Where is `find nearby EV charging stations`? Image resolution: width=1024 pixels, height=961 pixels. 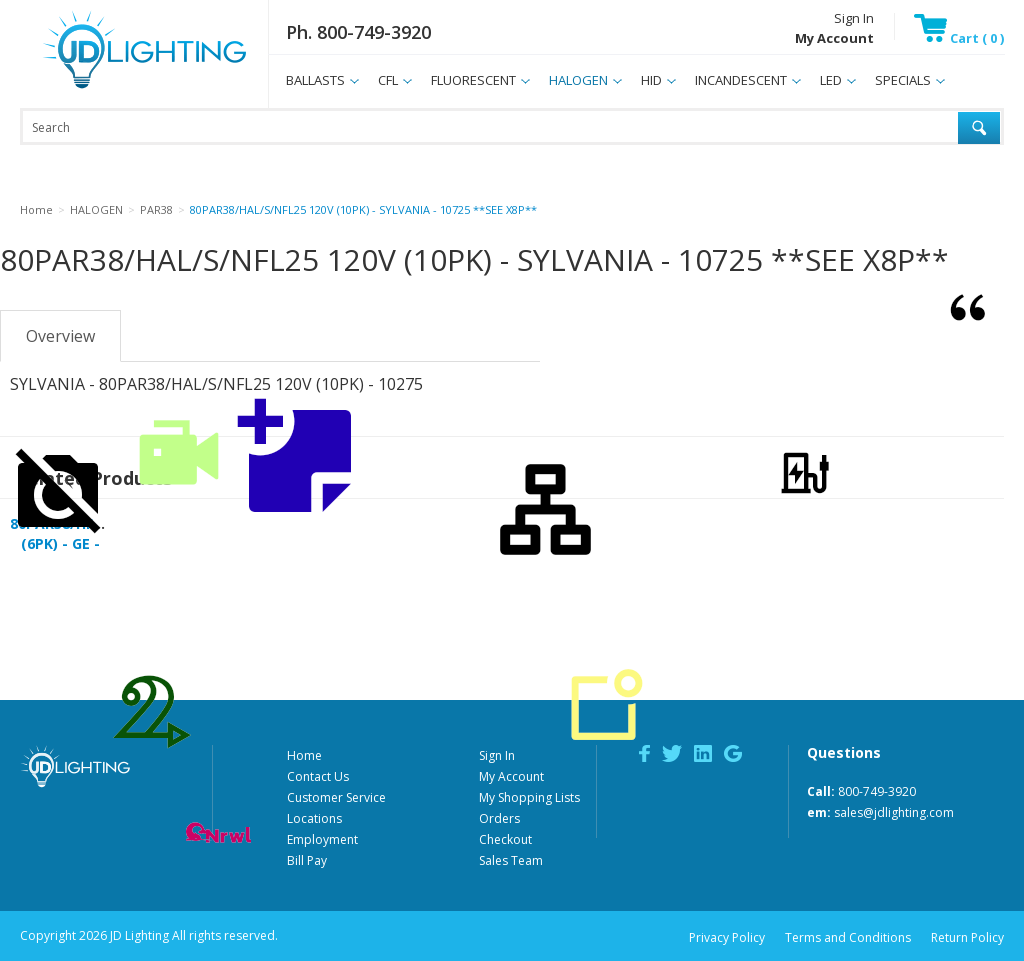 find nearby EV charging stations is located at coordinates (804, 473).